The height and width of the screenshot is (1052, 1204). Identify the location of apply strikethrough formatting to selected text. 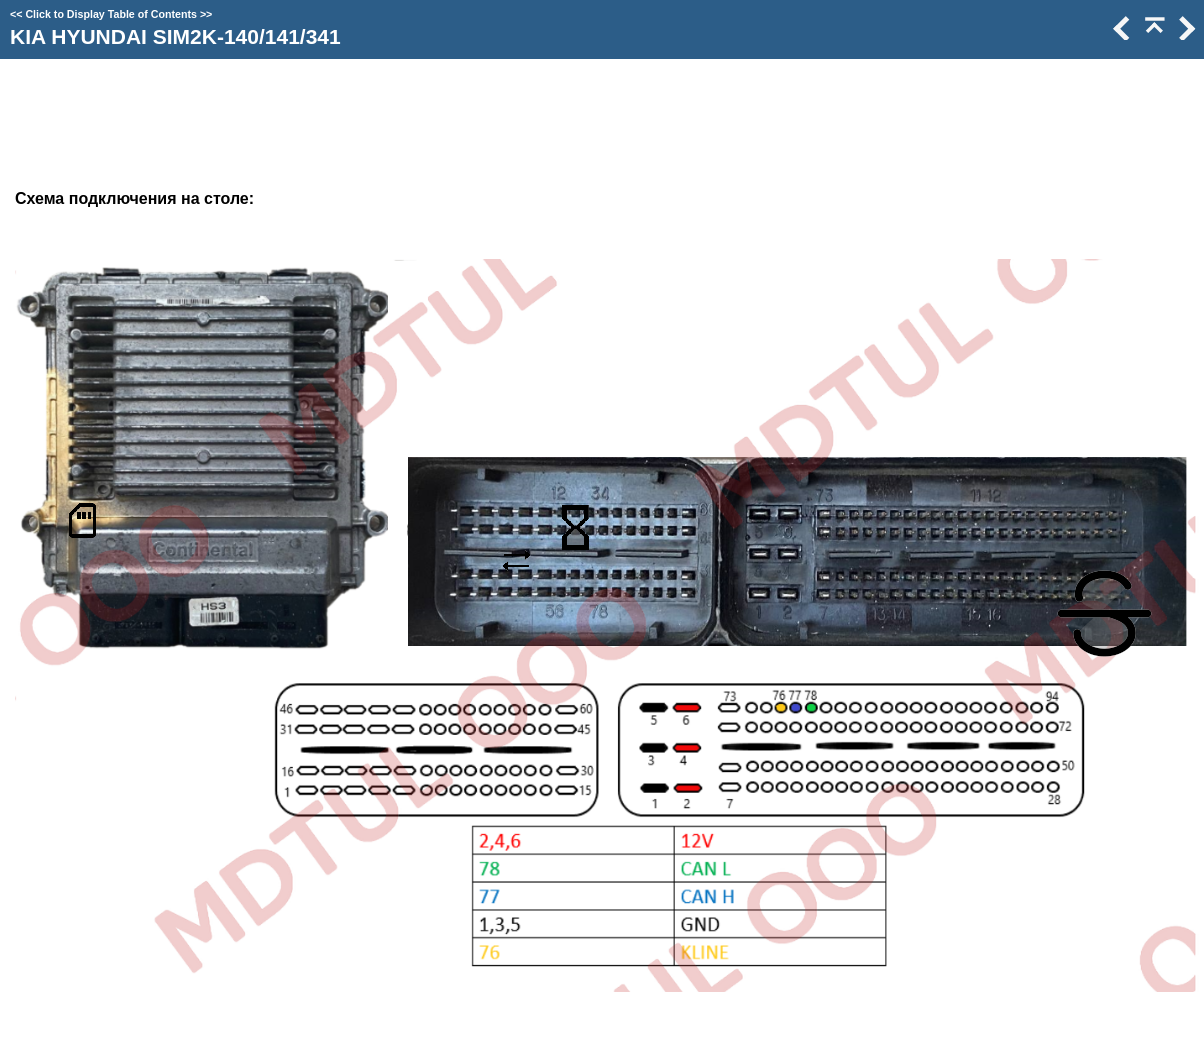
(1104, 613).